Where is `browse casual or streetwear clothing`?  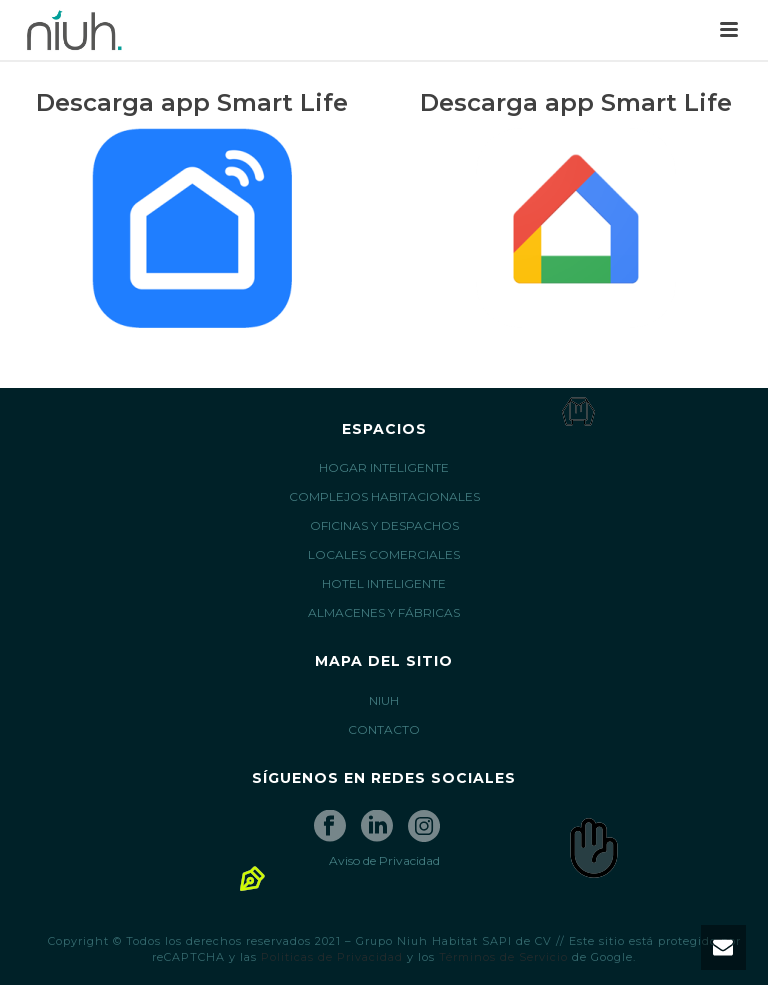
browse casual or streetwear clothing is located at coordinates (578, 411).